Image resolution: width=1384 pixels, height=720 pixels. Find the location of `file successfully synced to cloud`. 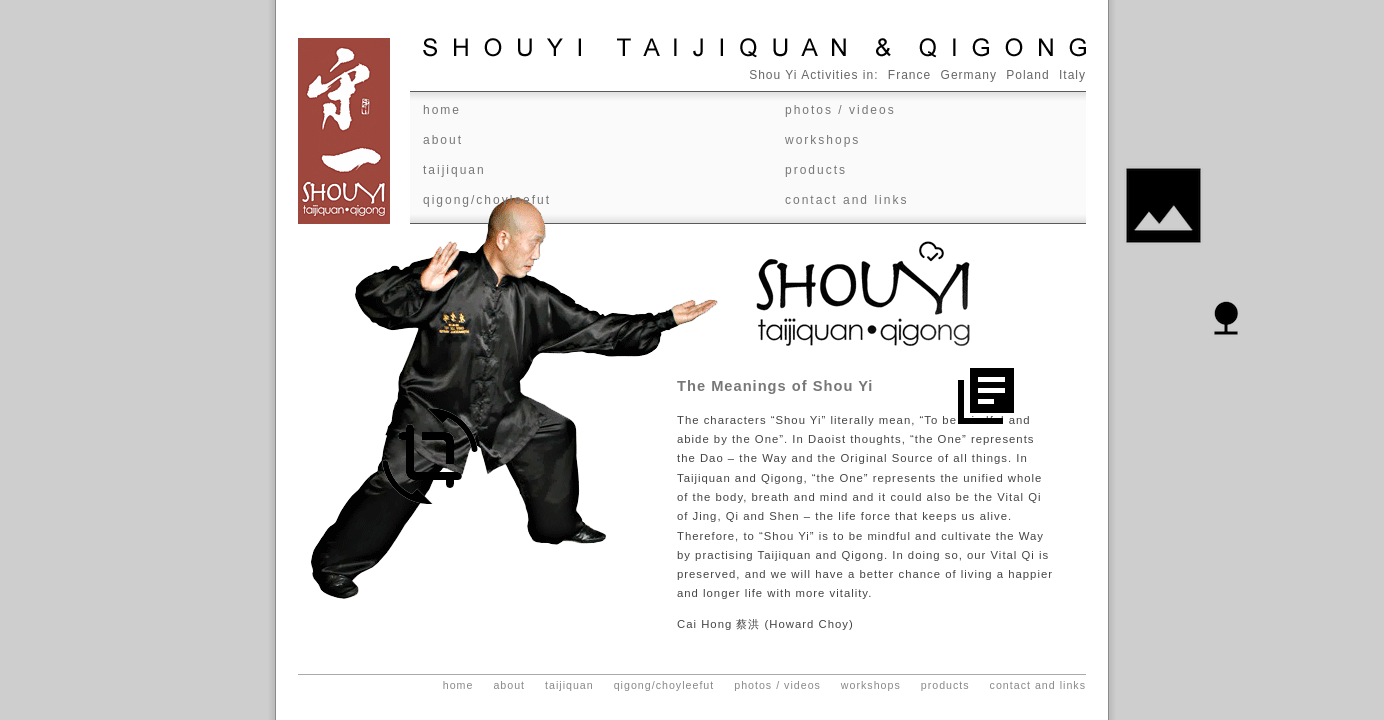

file successfully synced to cloud is located at coordinates (931, 250).